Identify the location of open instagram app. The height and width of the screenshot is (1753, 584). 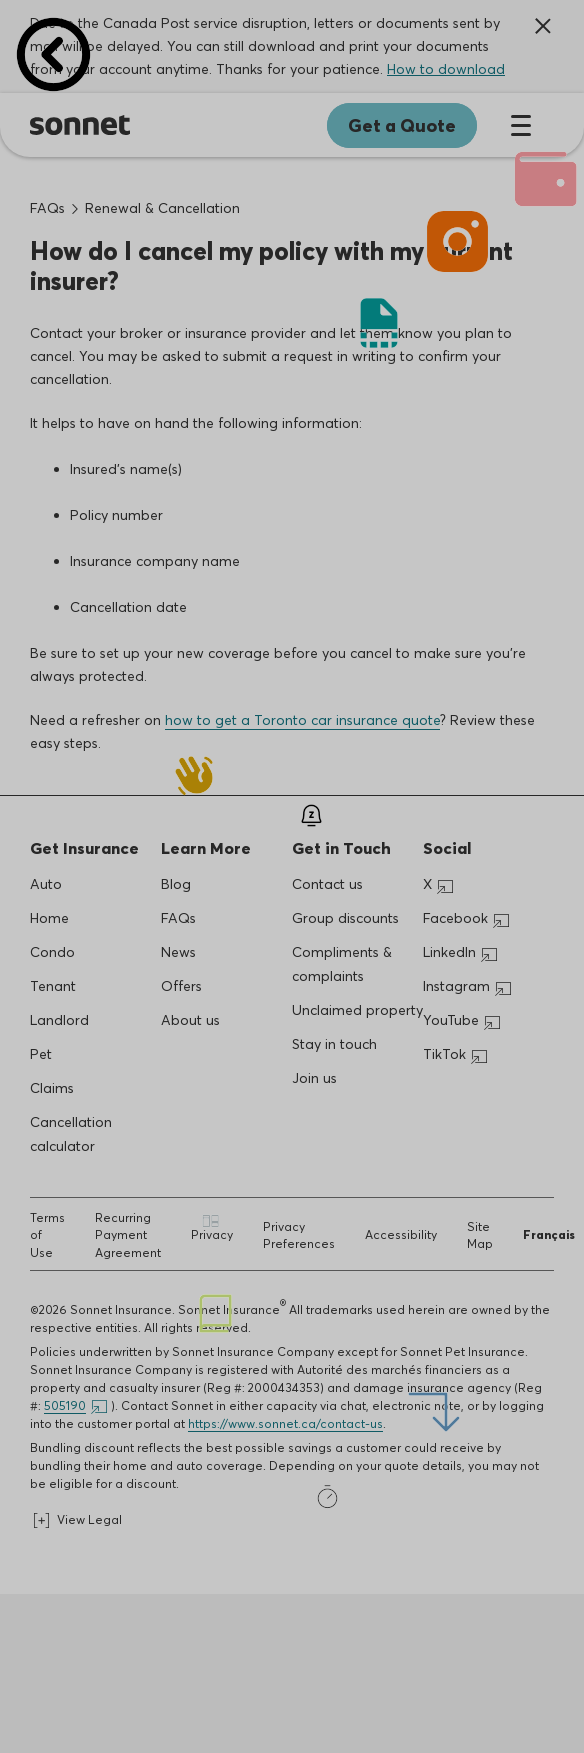
(457, 241).